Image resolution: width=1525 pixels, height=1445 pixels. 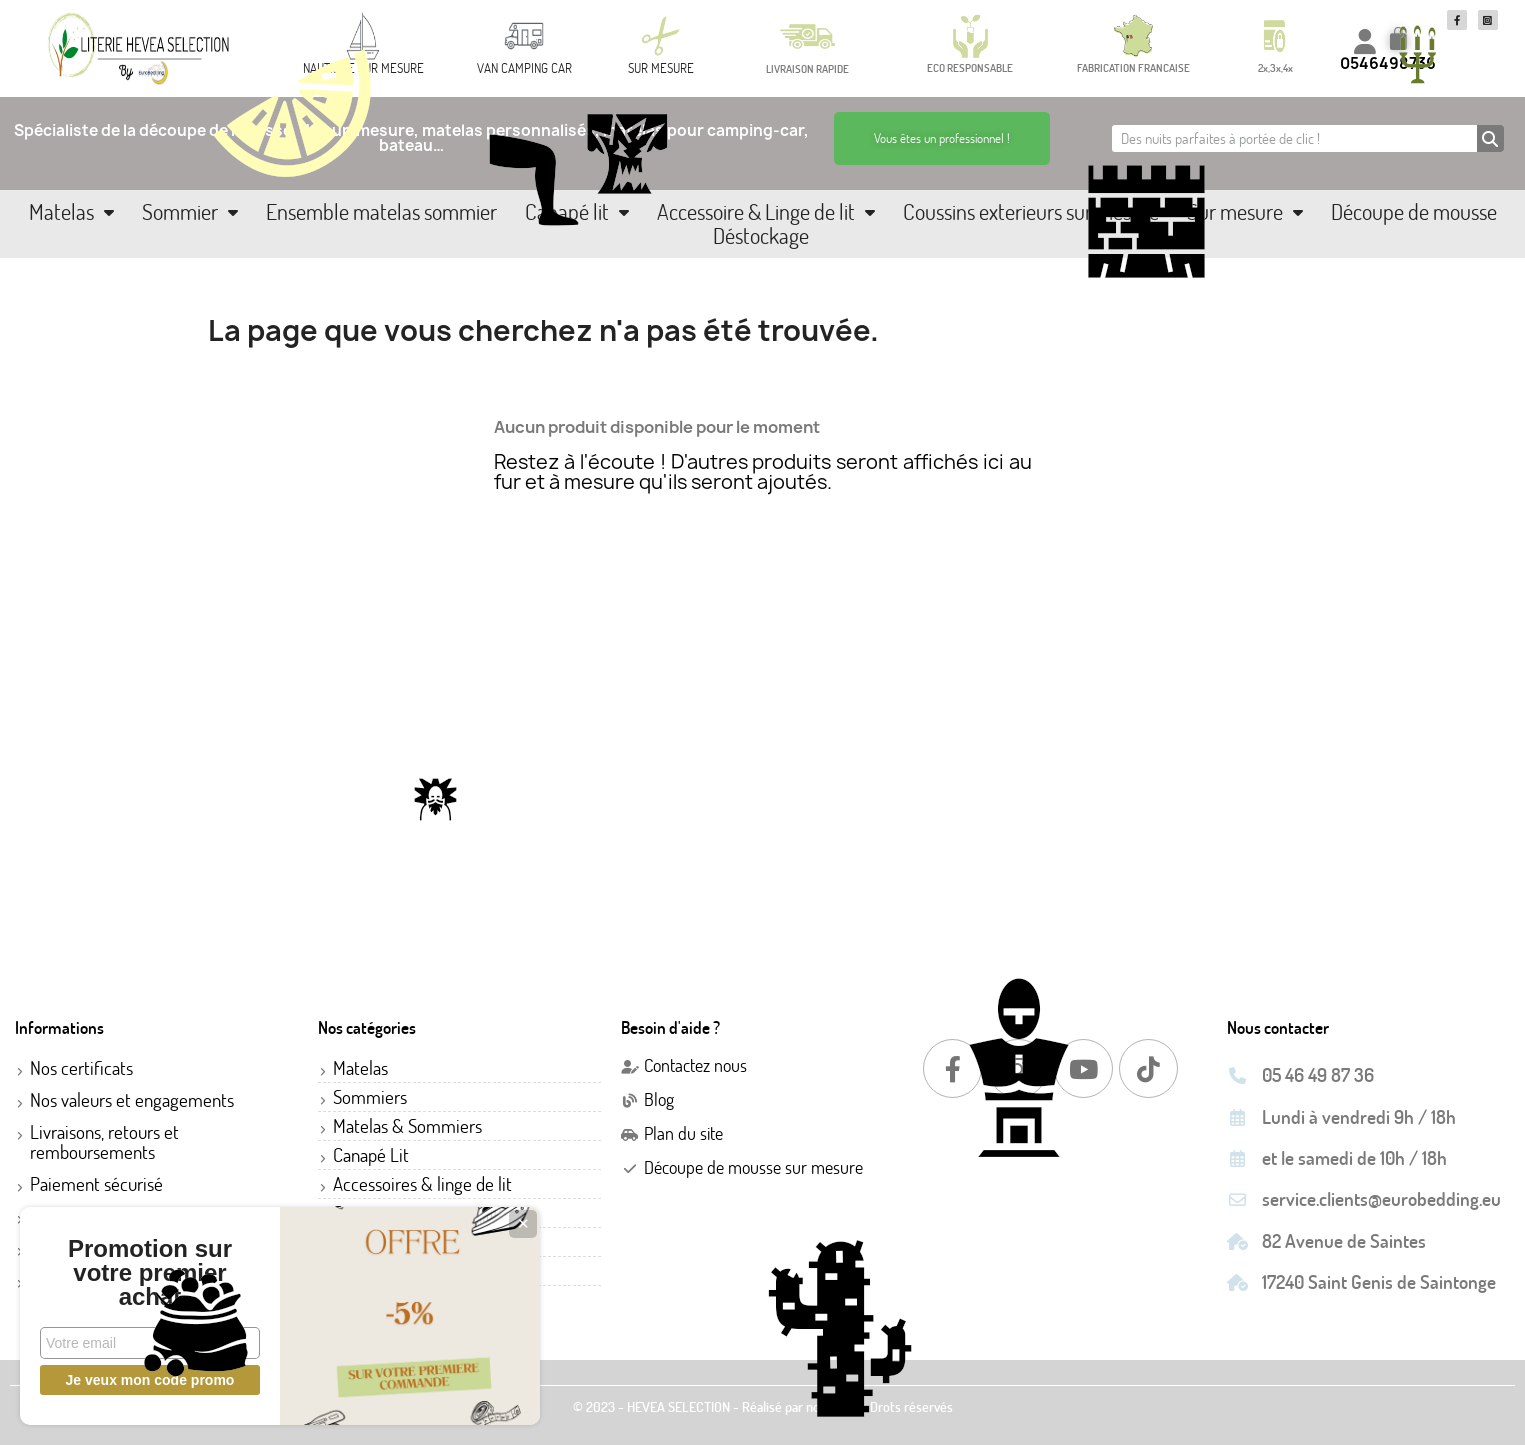 What do you see at coordinates (196, 1323) in the screenshot?
I see `view your coin pouch or in-game currency` at bounding box center [196, 1323].